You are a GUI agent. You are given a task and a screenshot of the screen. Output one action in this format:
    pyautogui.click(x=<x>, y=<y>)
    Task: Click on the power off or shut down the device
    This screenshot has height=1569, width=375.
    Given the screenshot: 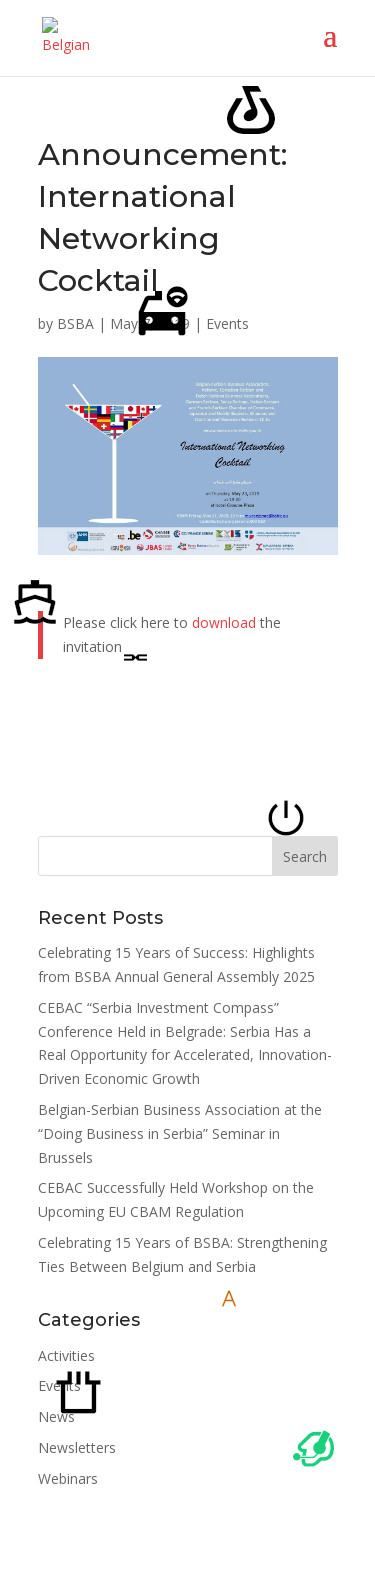 What is the action you would take?
    pyautogui.click(x=286, y=818)
    